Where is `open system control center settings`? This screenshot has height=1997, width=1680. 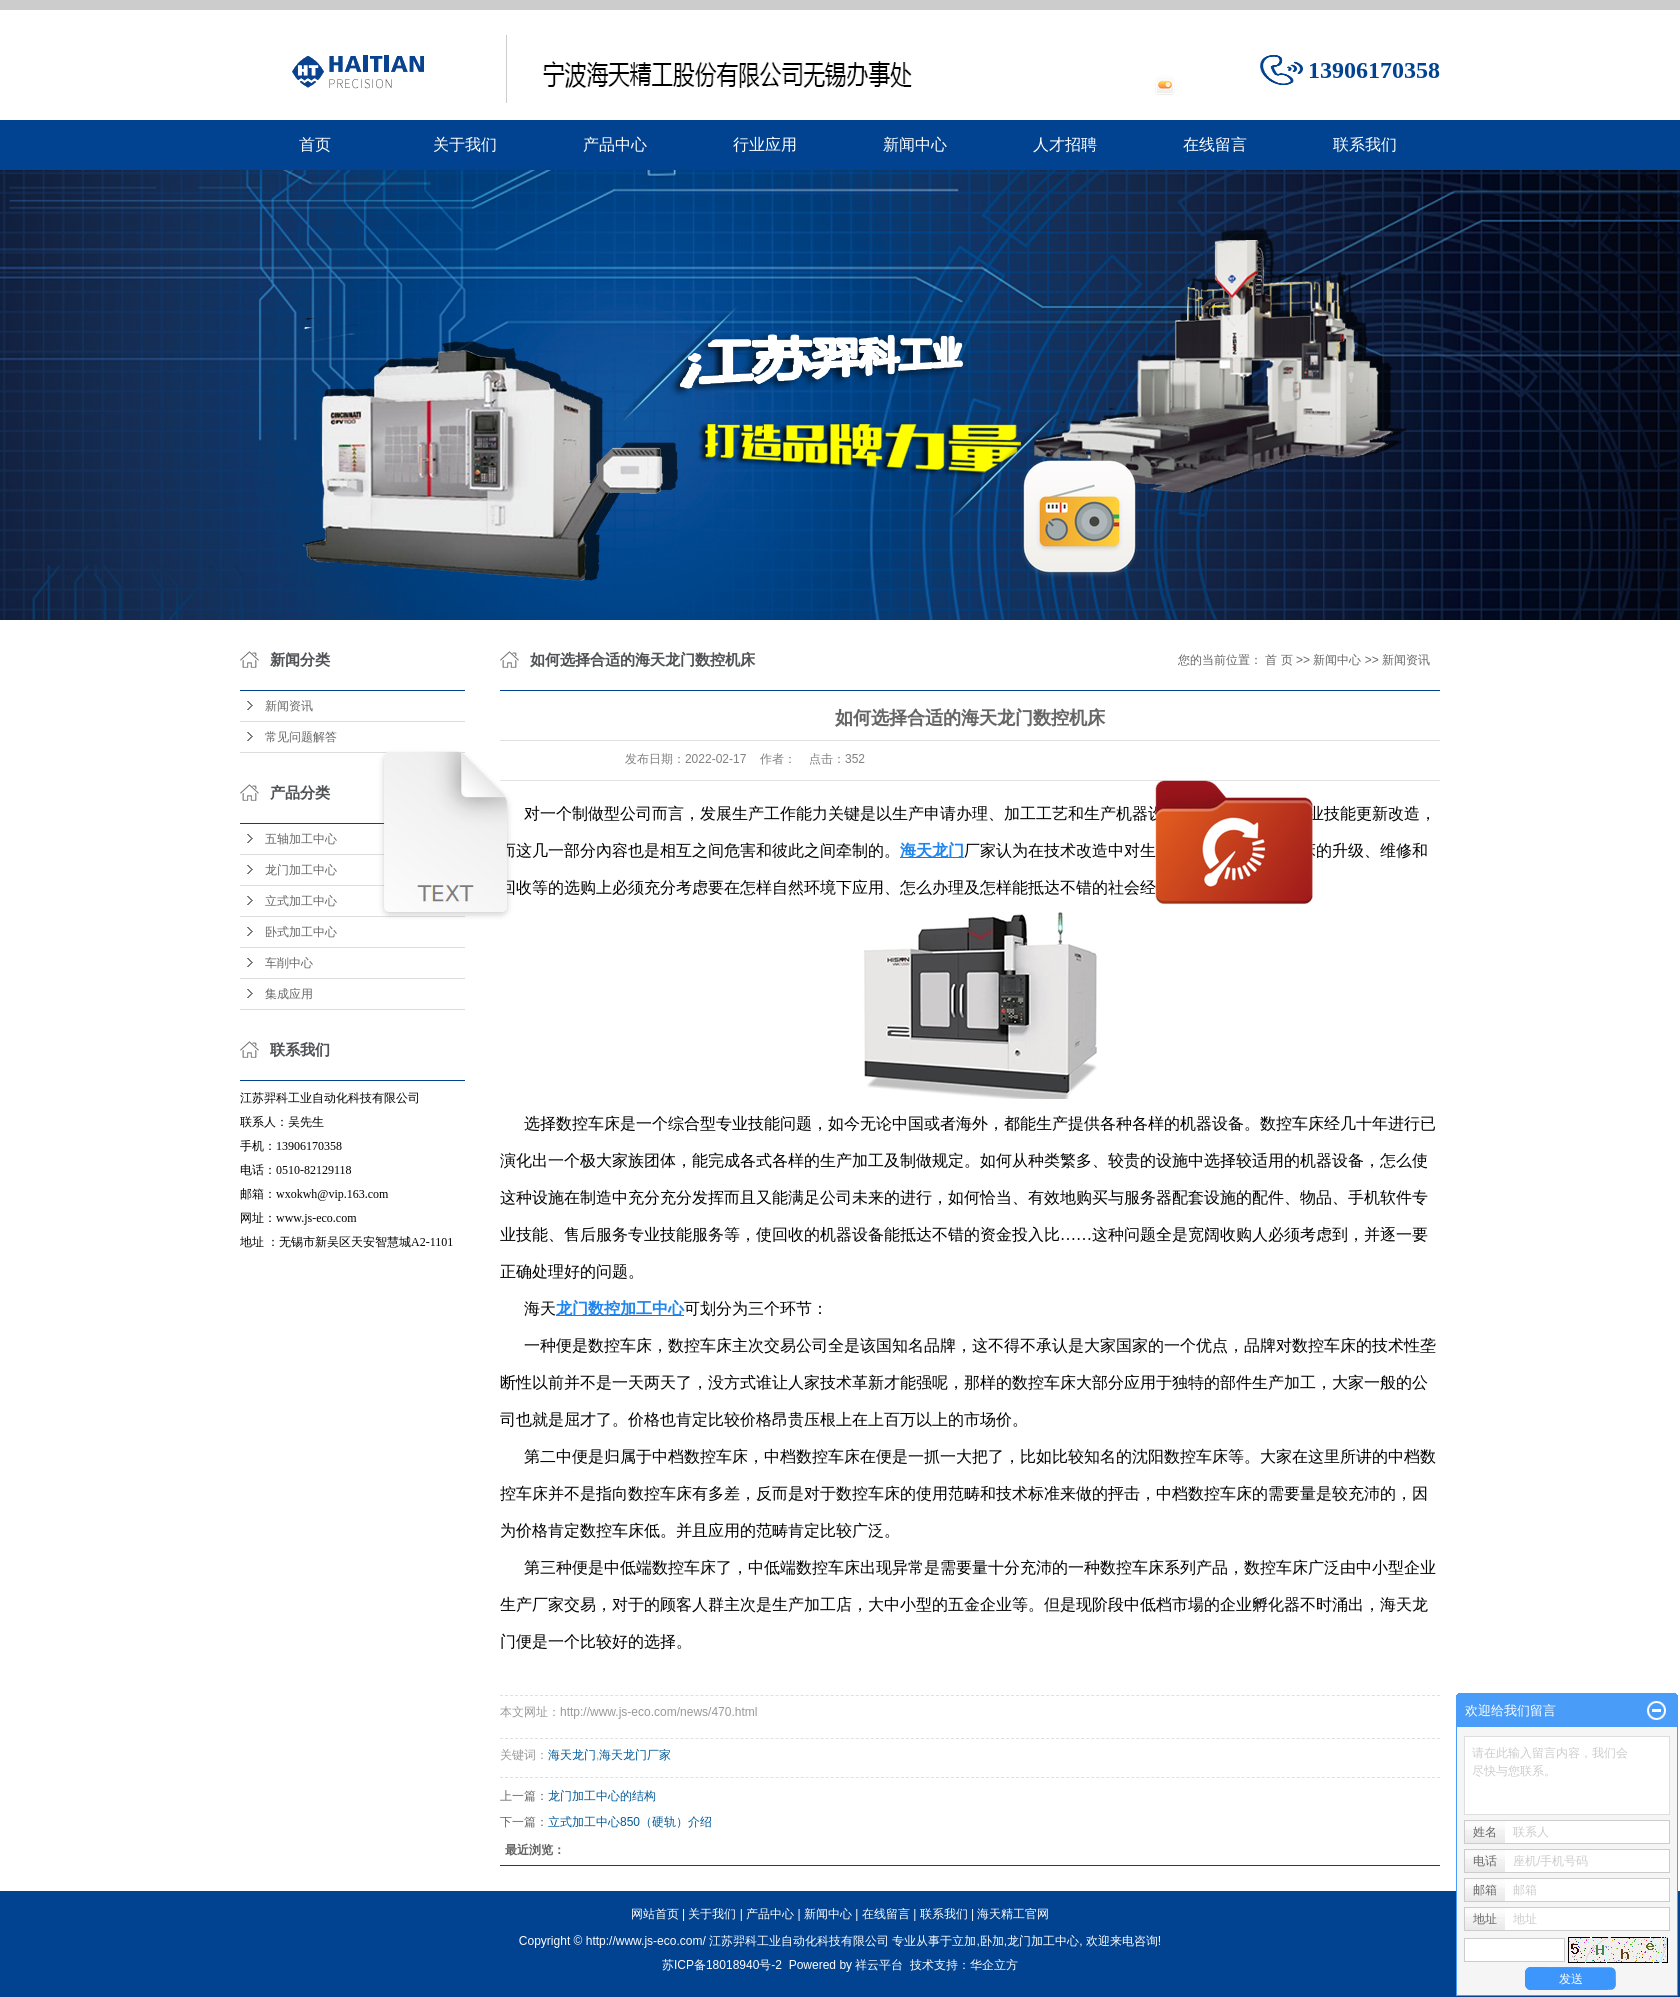
open system control center settings is located at coordinates (1165, 85).